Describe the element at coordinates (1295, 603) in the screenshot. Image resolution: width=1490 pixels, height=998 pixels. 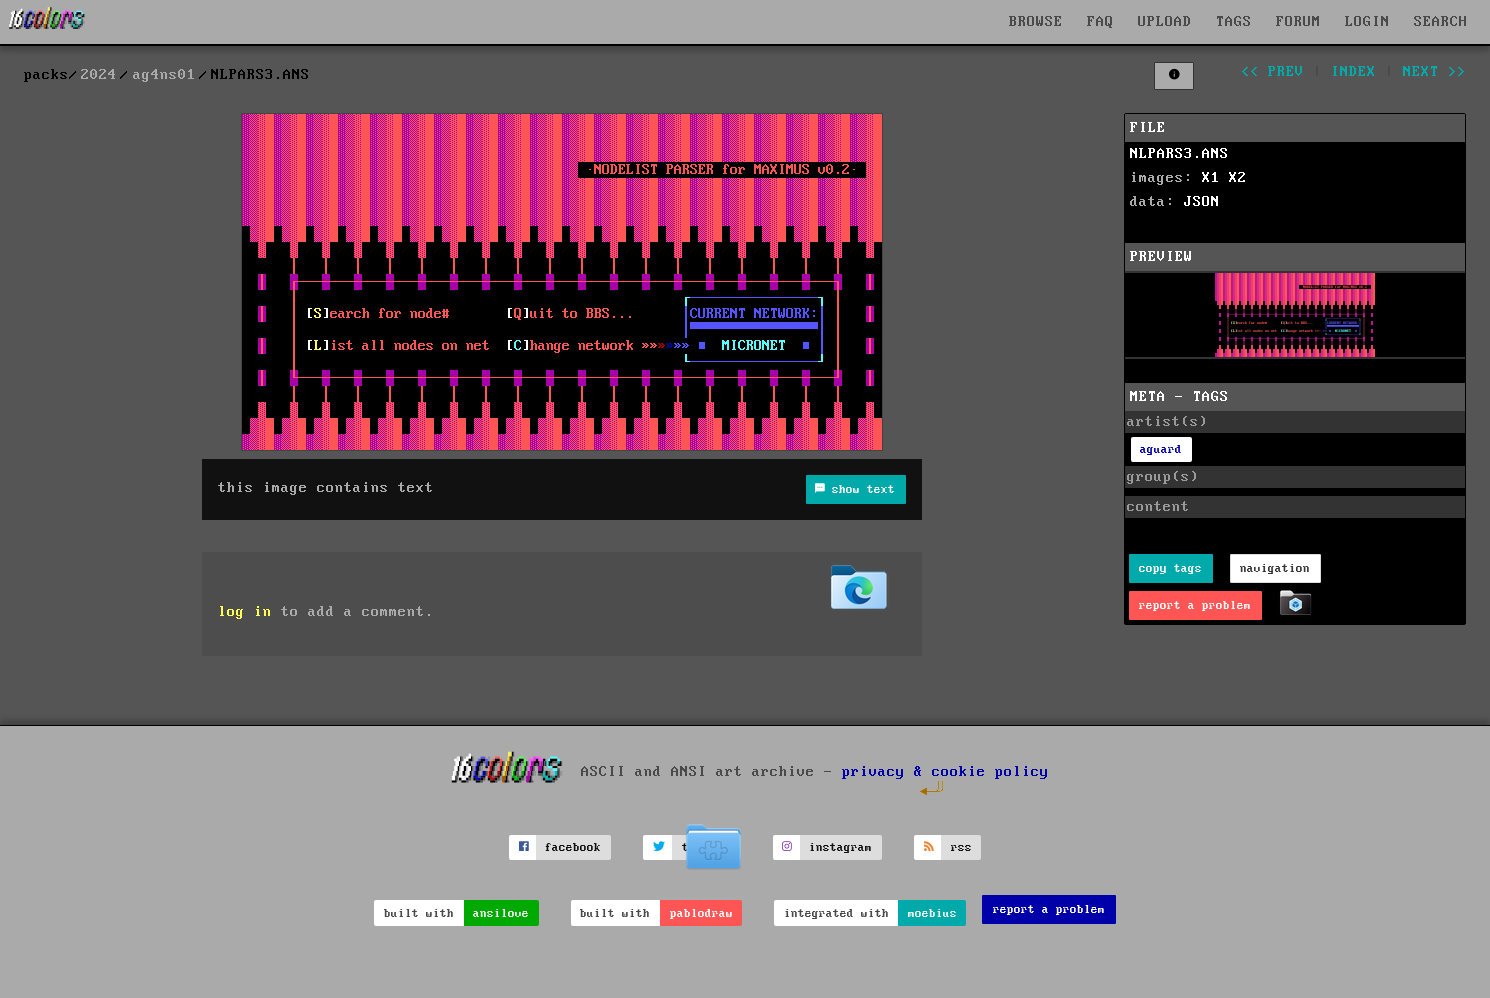
I see `open webpack project folder` at that location.